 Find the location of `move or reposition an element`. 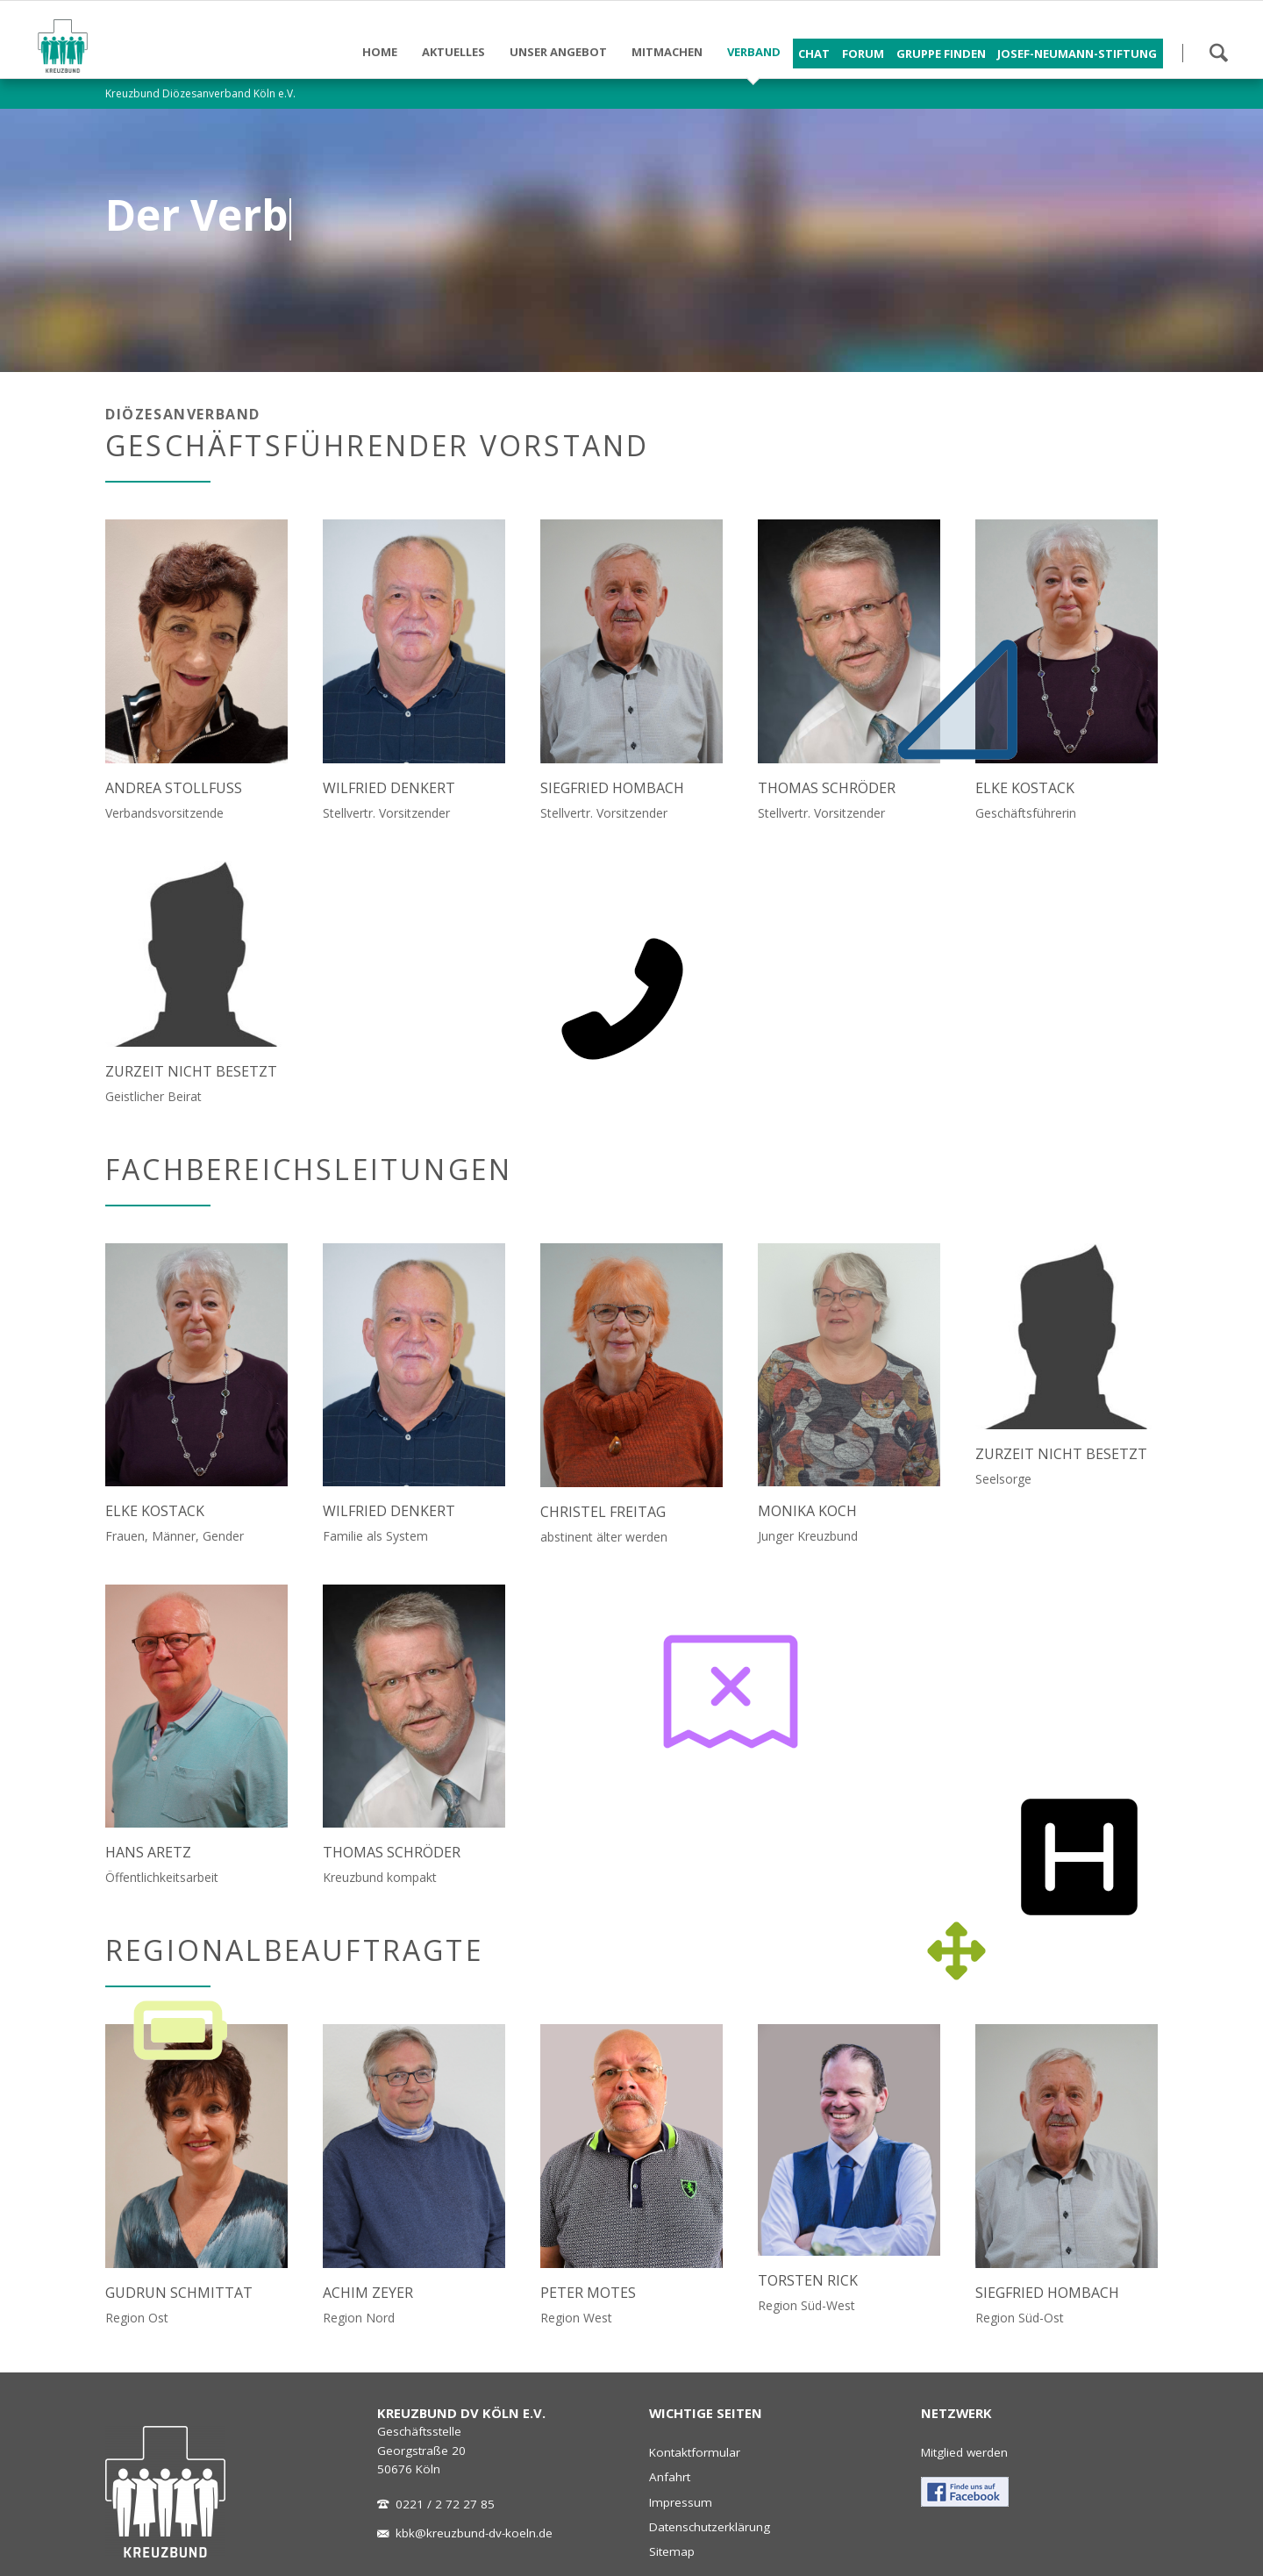

move or reposition an element is located at coordinates (956, 1950).